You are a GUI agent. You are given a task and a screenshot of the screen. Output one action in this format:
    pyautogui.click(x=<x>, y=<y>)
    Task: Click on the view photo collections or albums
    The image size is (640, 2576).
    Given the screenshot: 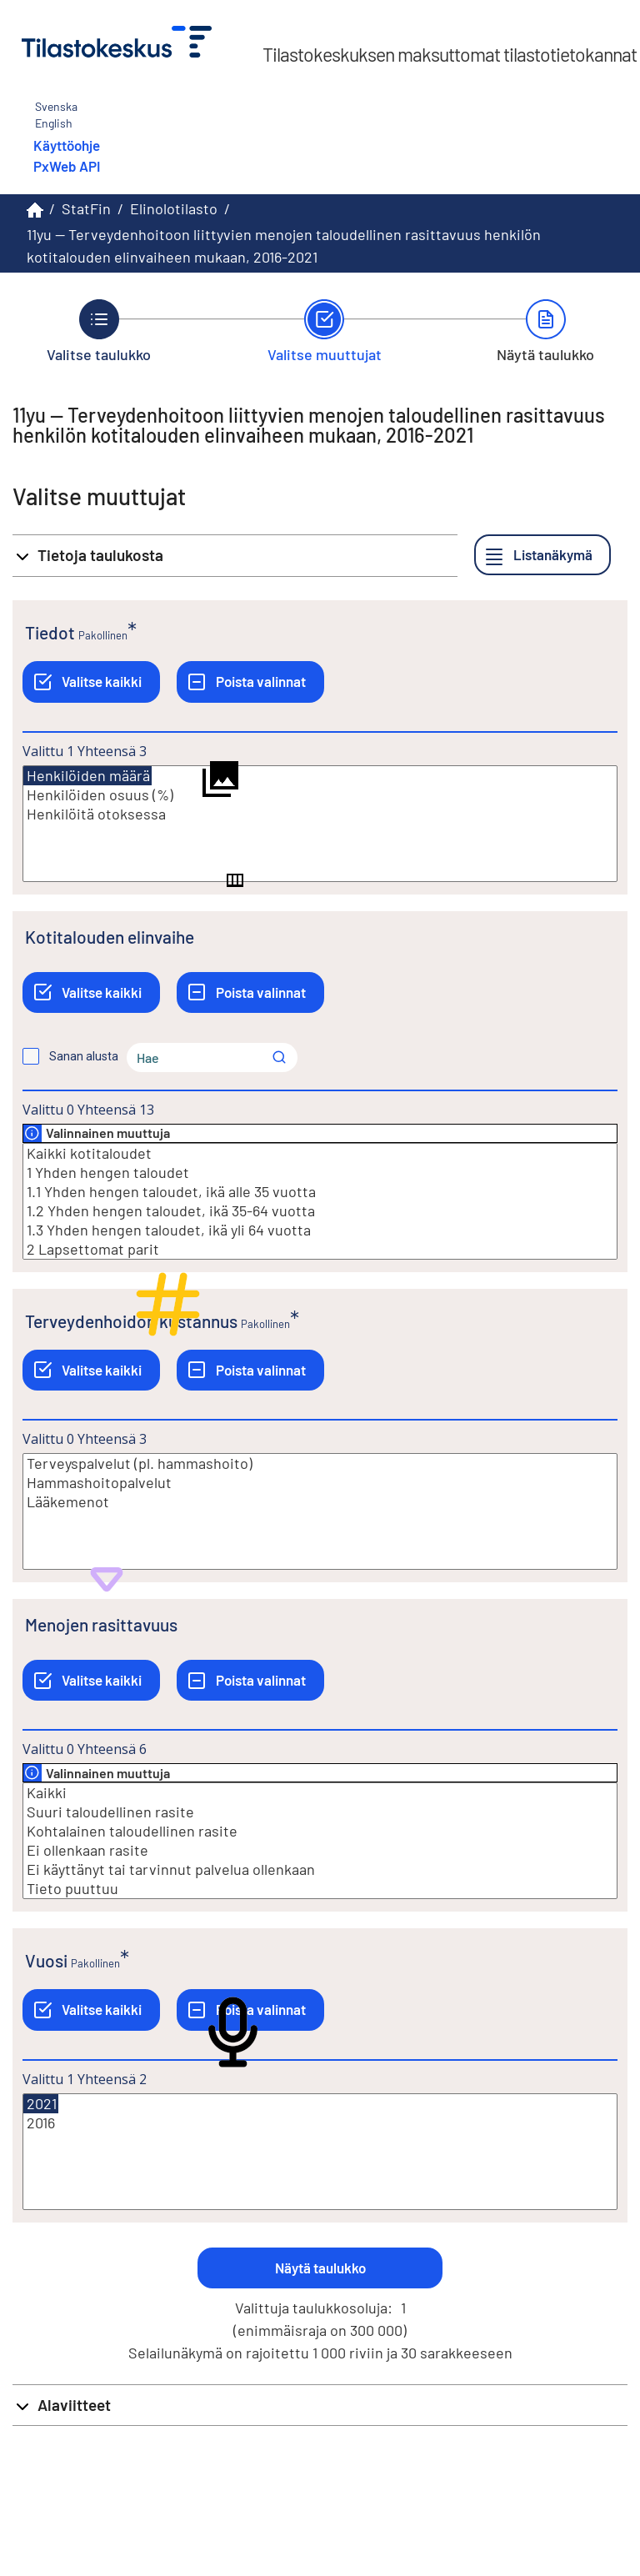 What is the action you would take?
    pyautogui.click(x=220, y=779)
    